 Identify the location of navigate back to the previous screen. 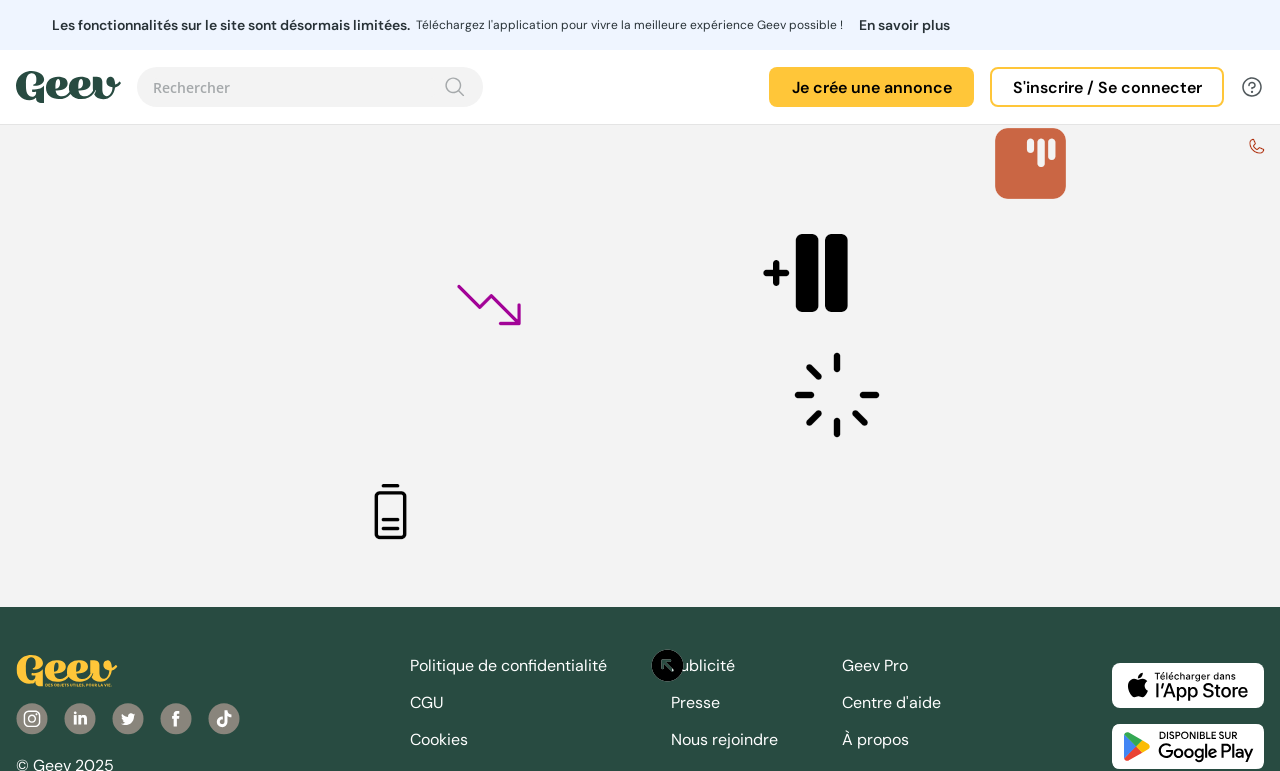
(667, 665).